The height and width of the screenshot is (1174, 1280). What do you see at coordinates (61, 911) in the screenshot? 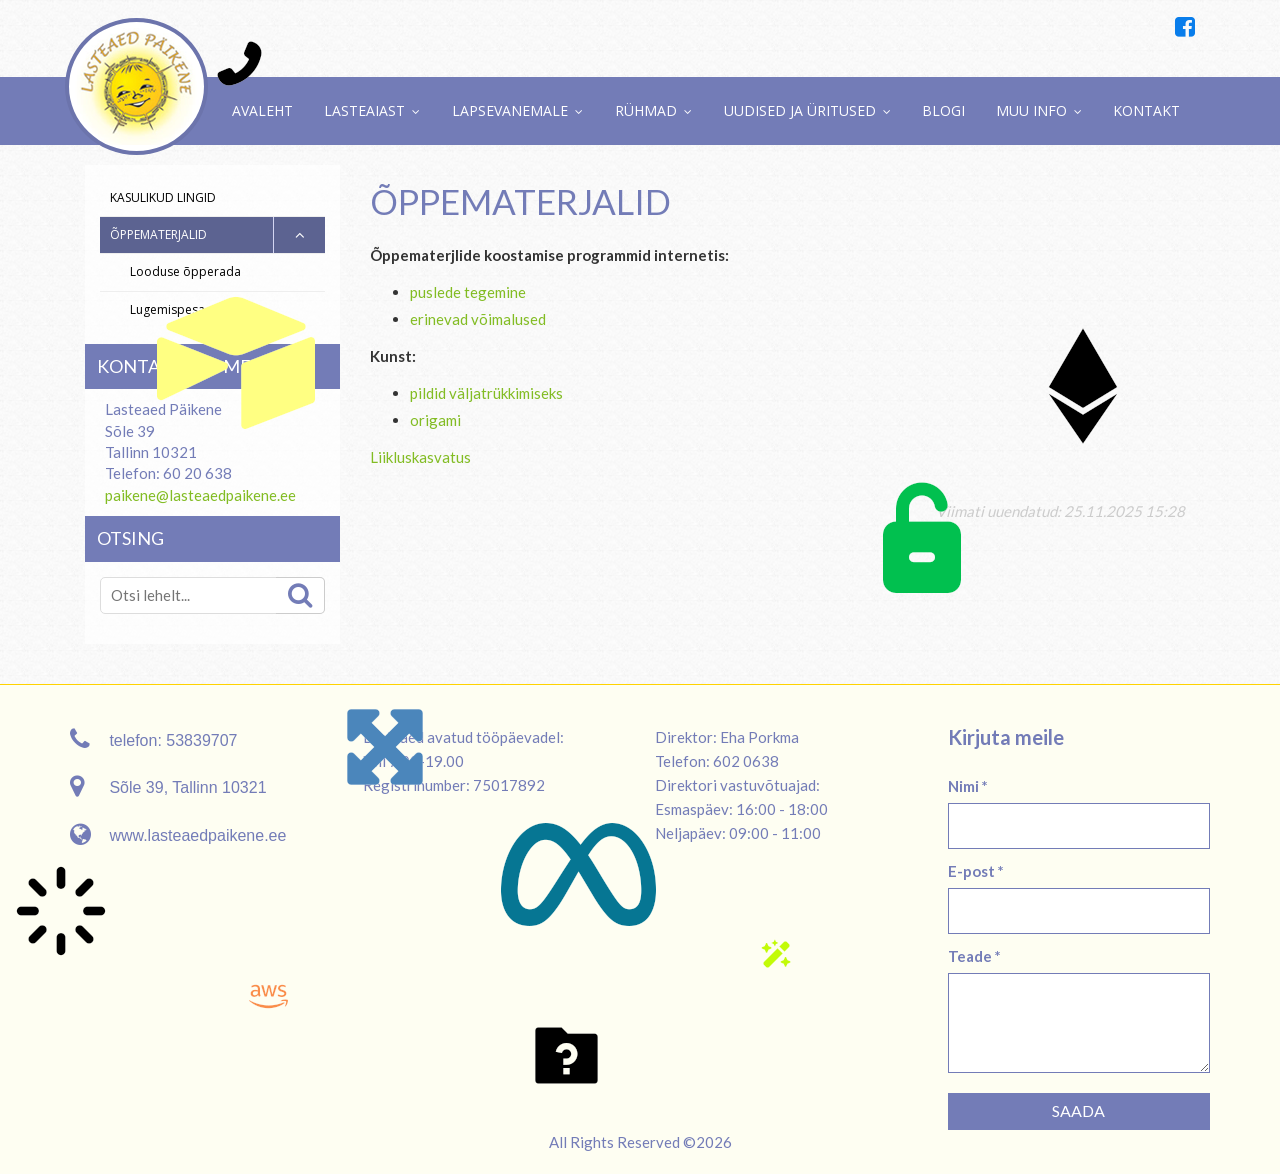
I see `indicates content is loading` at bounding box center [61, 911].